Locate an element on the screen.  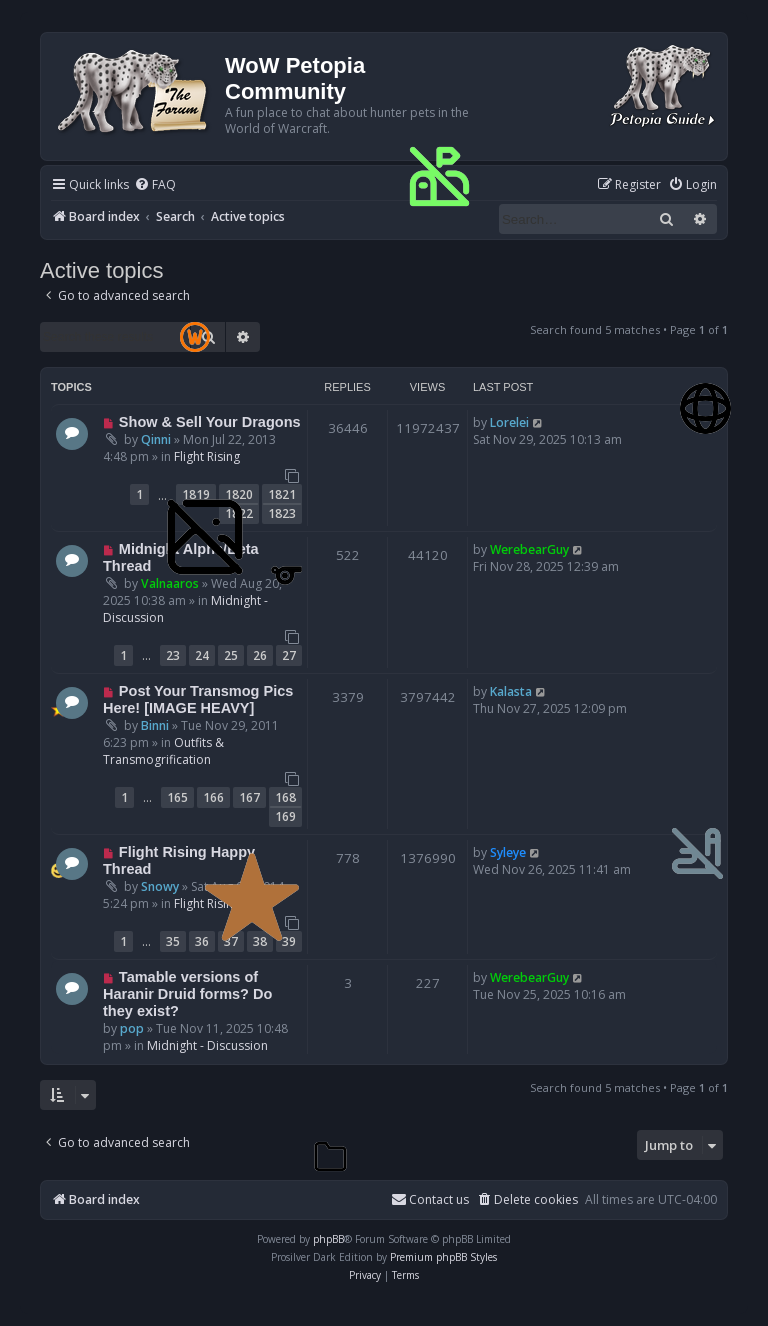
laundry care symbol indicating wash dry setting is located at coordinates (195, 337).